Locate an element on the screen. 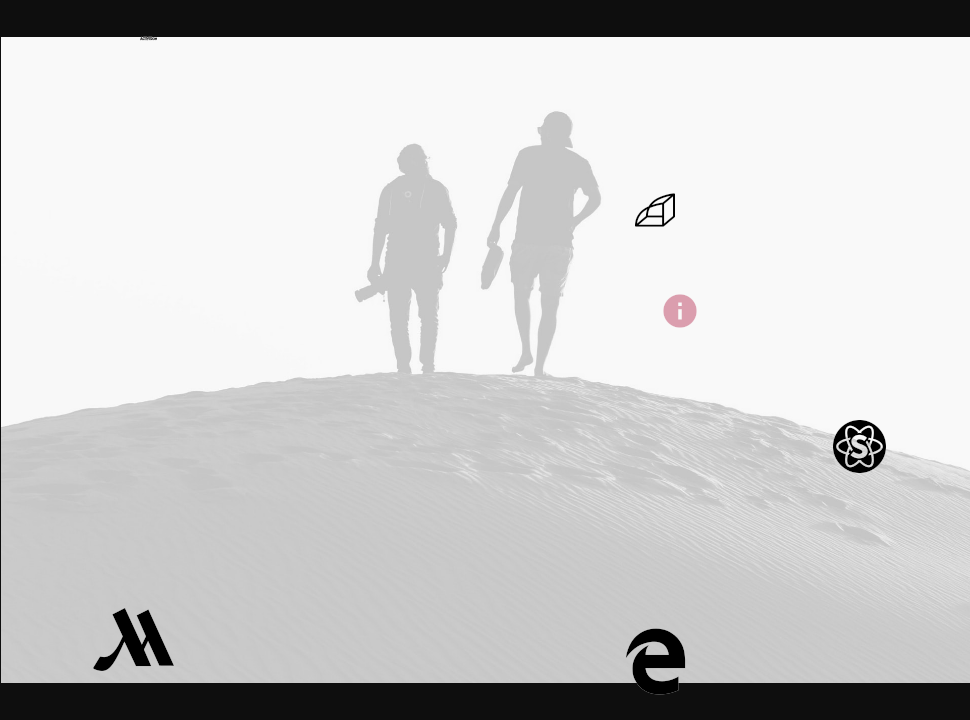 This screenshot has width=970, height=720. open Microsoft Edge browser is located at coordinates (655, 661).